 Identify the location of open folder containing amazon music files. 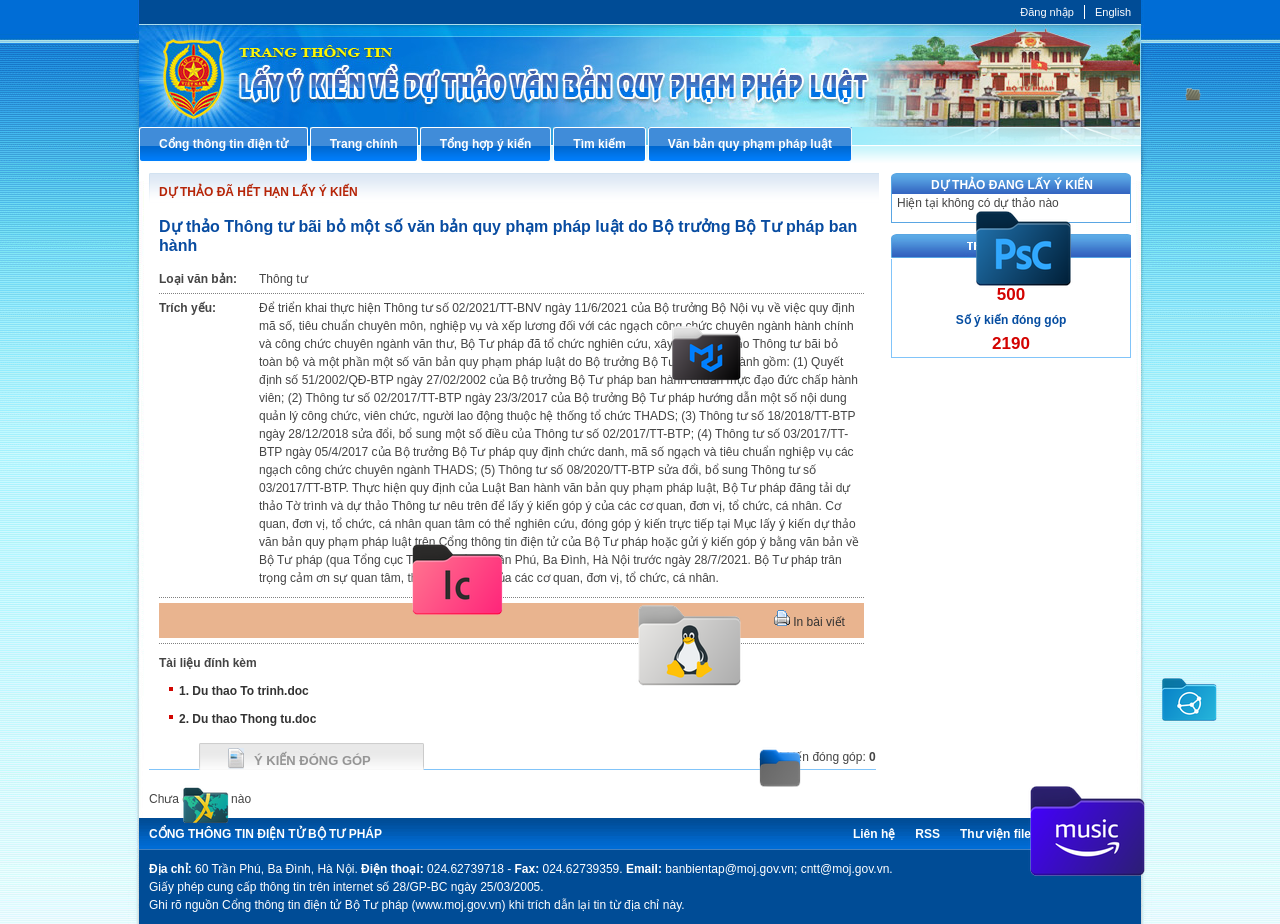
(1087, 834).